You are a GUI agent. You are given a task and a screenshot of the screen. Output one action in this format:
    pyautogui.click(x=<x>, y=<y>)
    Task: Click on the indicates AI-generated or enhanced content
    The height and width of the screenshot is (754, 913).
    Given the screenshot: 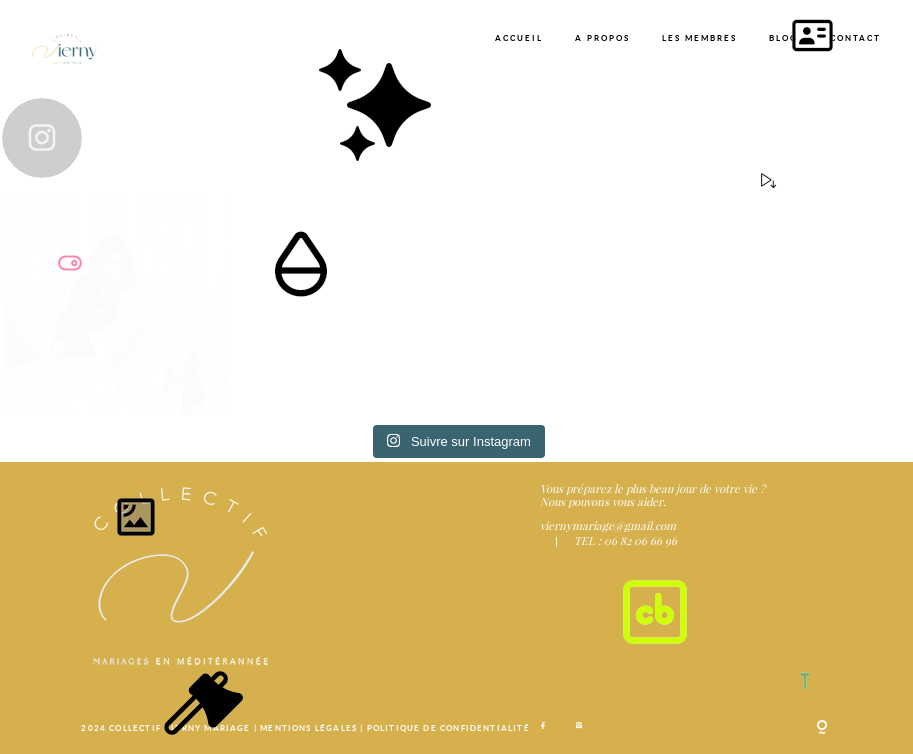 What is the action you would take?
    pyautogui.click(x=375, y=105)
    